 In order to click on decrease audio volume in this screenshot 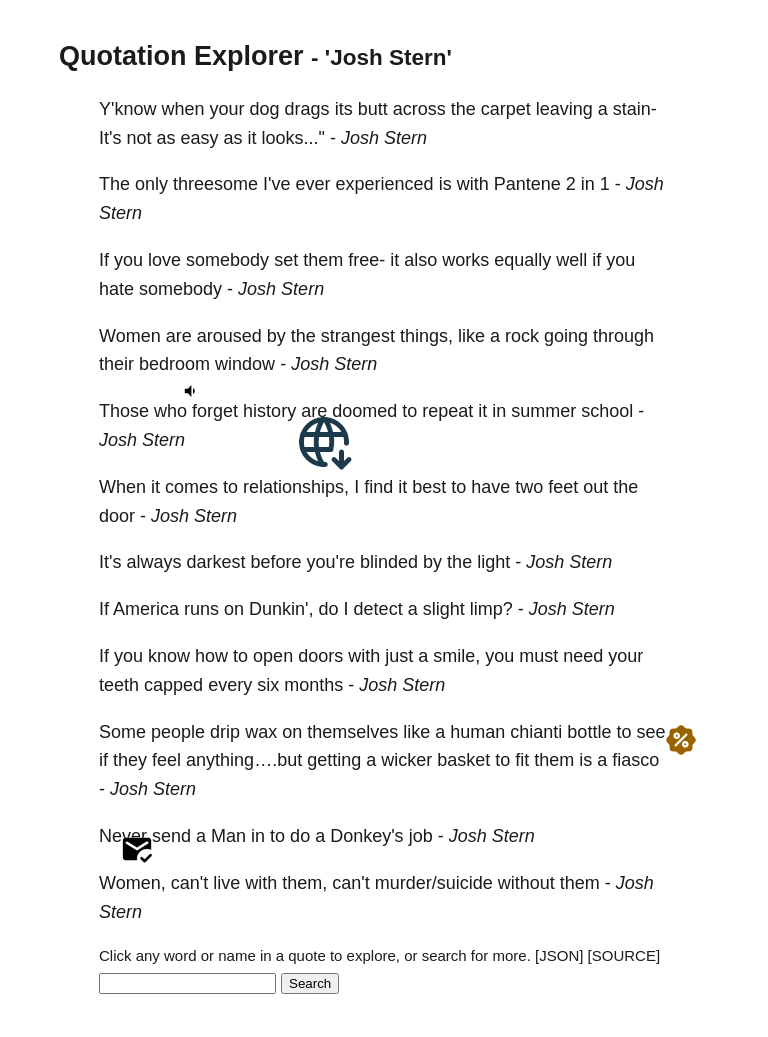, I will do `click(190, 391)`.